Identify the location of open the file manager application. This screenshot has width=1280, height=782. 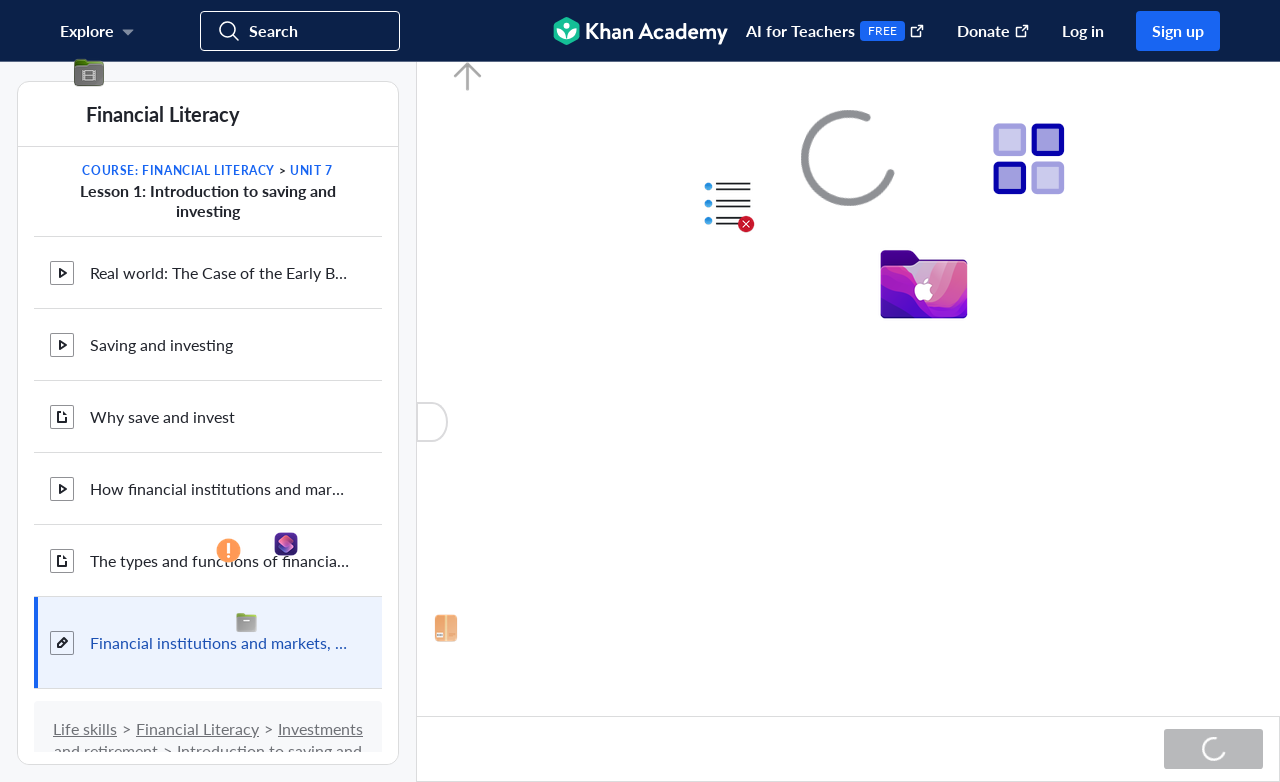
(246, 622).